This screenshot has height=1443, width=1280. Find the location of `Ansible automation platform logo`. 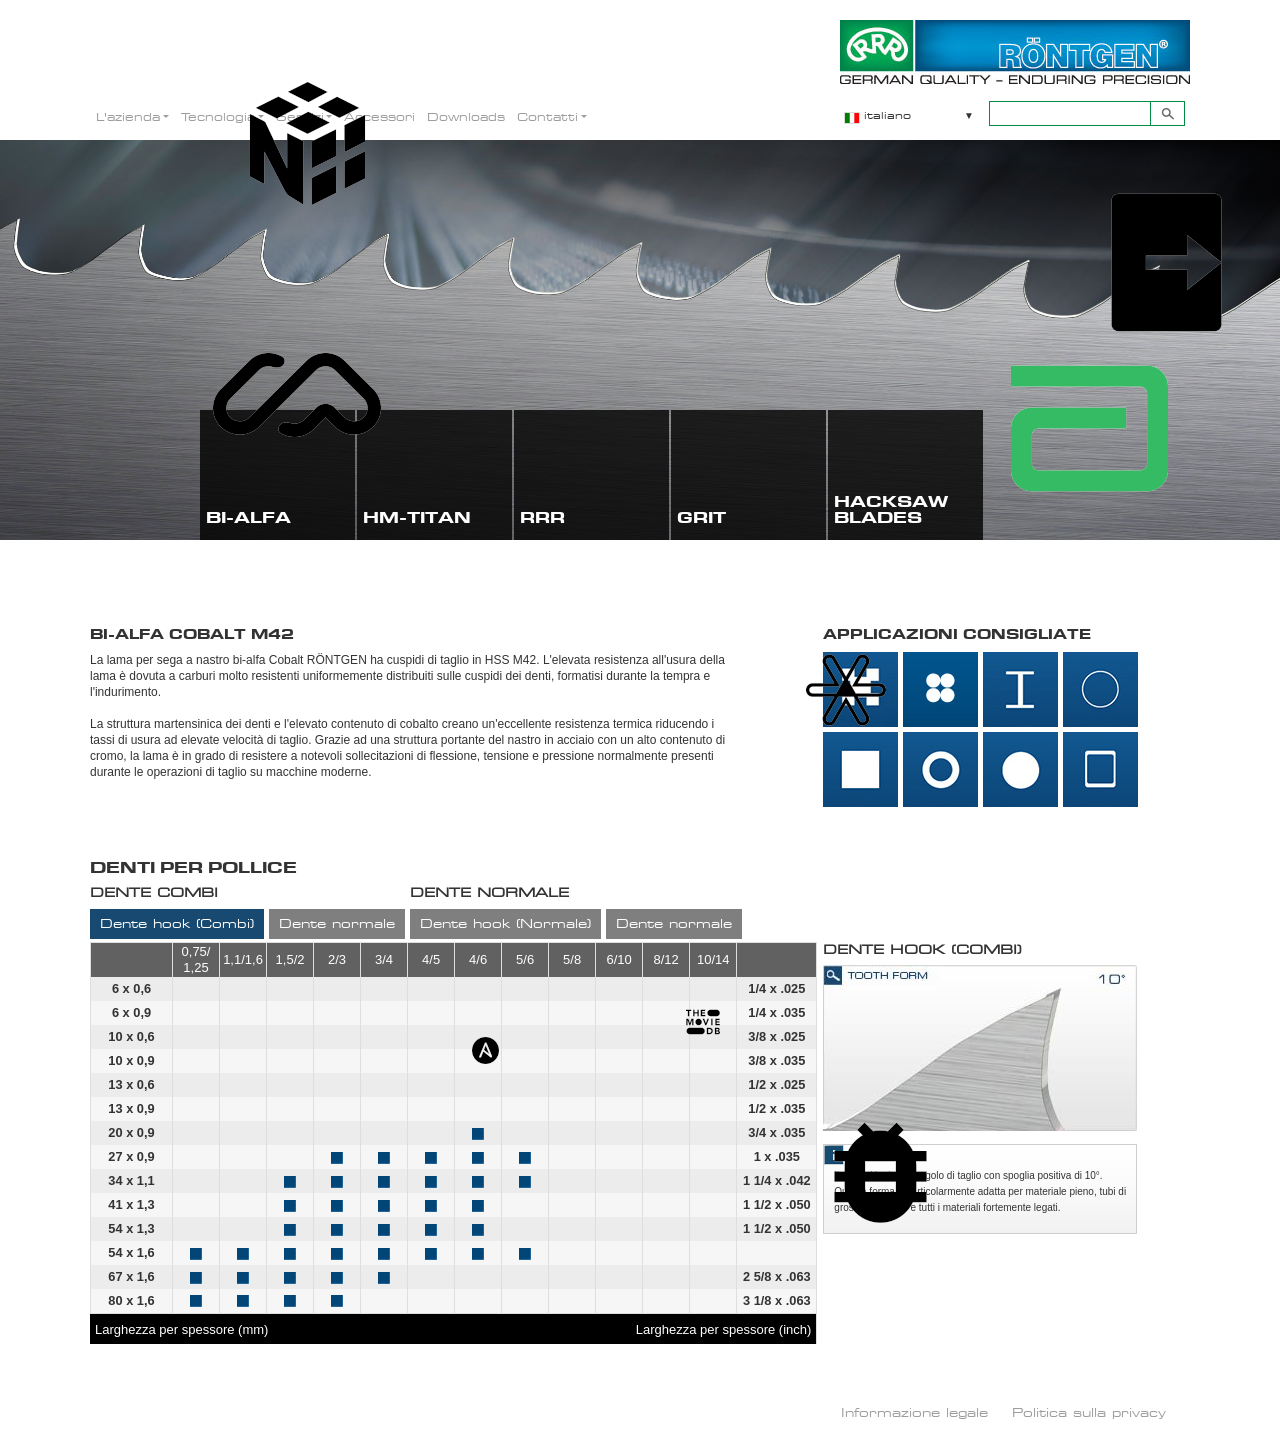

Ansible automation platform logo is located at coordinates (485, 1050).